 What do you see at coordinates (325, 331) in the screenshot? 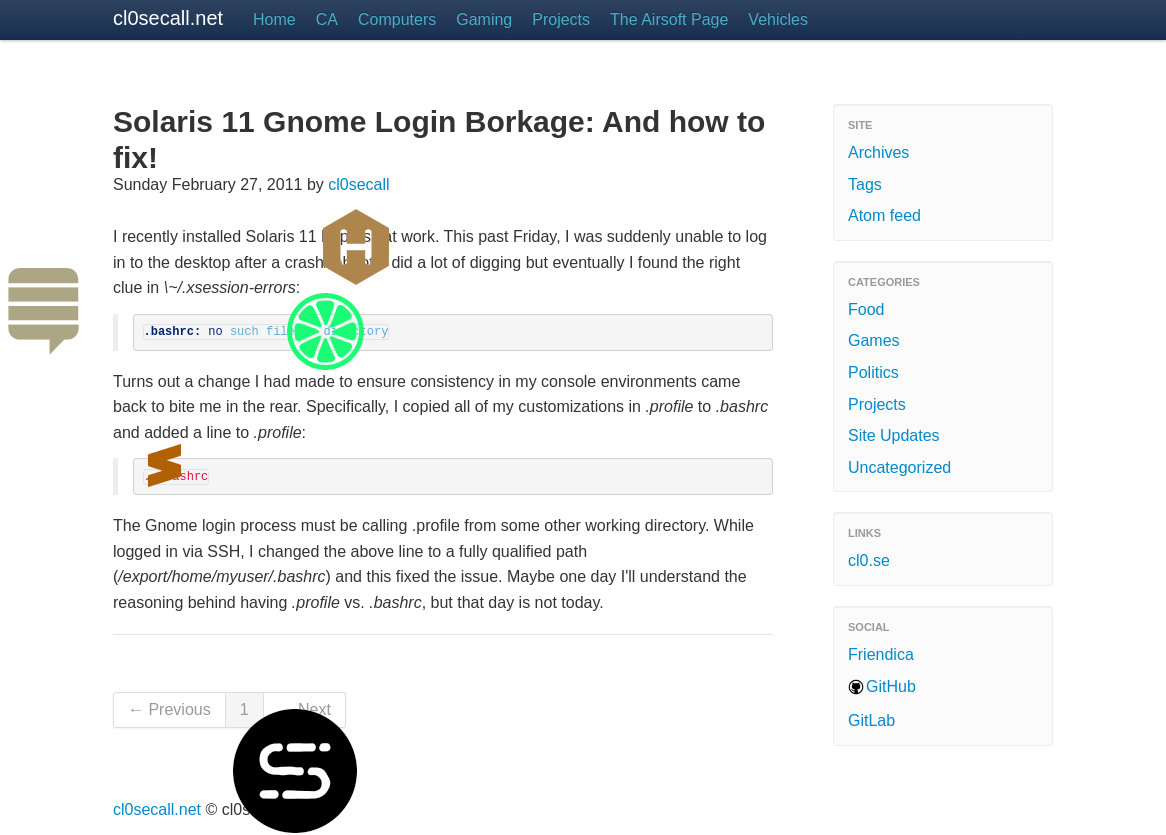
I see `juce audio framework logo` at bounding box center [325, 331].